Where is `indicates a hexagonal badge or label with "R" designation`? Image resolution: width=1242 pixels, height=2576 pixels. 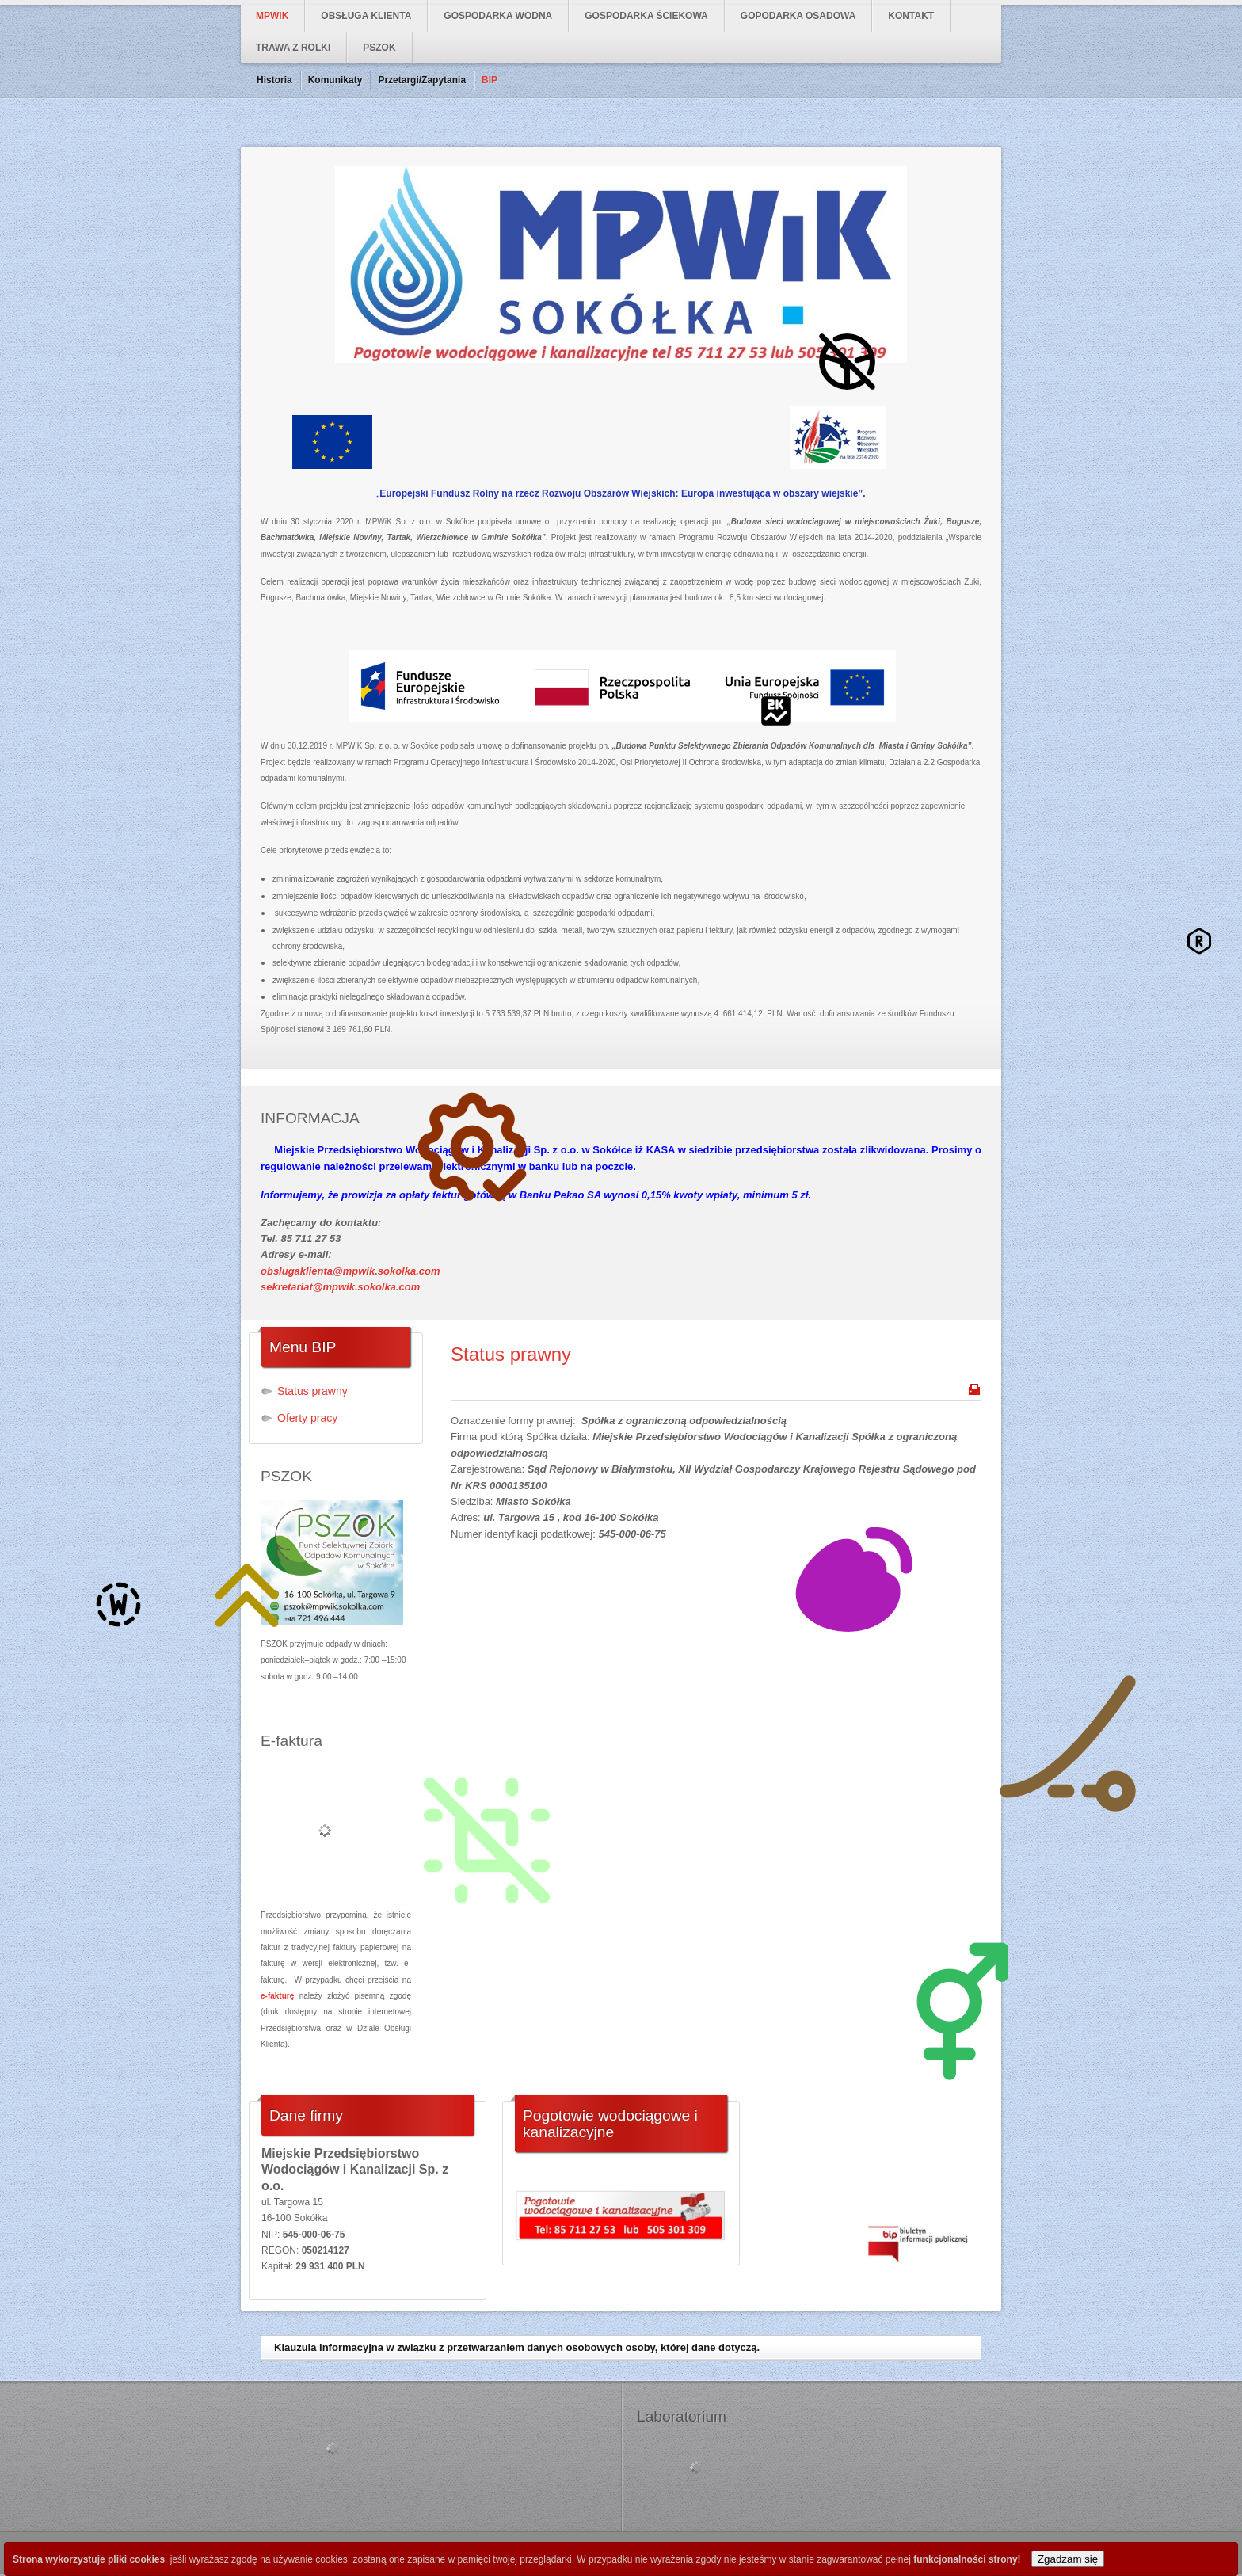
indicates a hexagonal badge or label with "R" designation is located at coordinates (1199, 941).